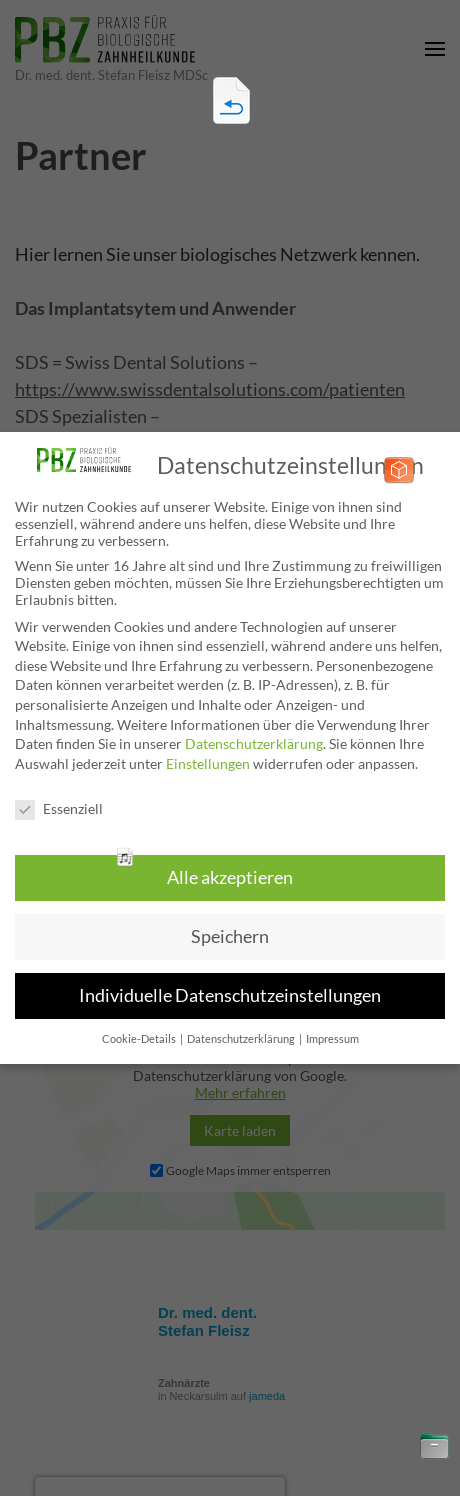 This screenshot has height=1496, width=460. I want to click on revert document to previous version, so click(231, 100).